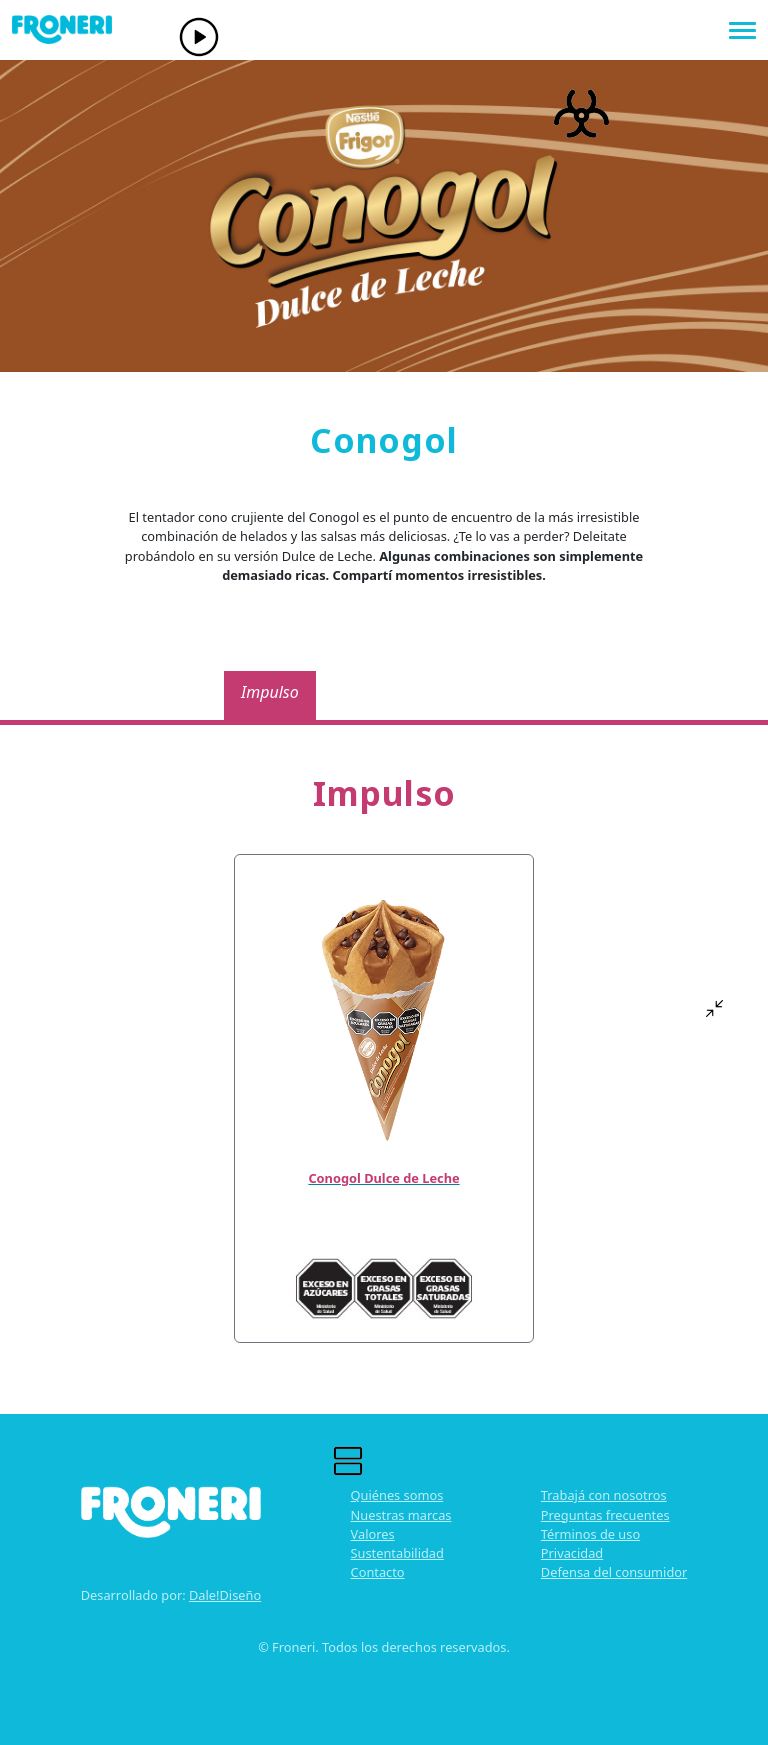 The width and height of the screenshot is (768, 1745). Describe the element at coordinates (348, 1461) in the screenshot. I see `switch to row view layout` at that location.